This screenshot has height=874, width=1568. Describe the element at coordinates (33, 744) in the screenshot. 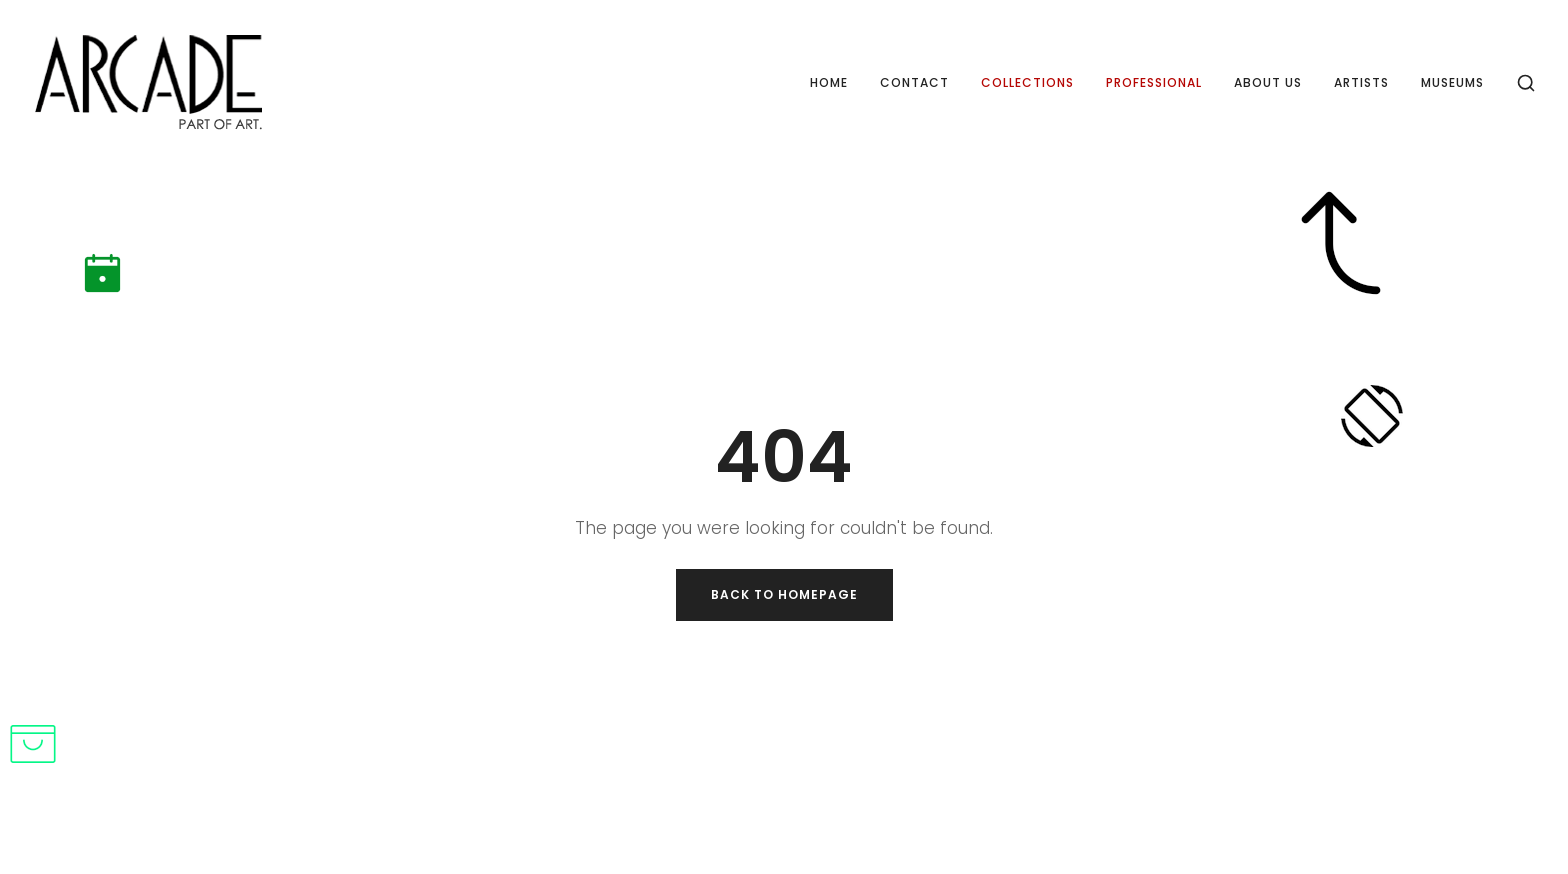

I see `view your shopping bag` at that location.